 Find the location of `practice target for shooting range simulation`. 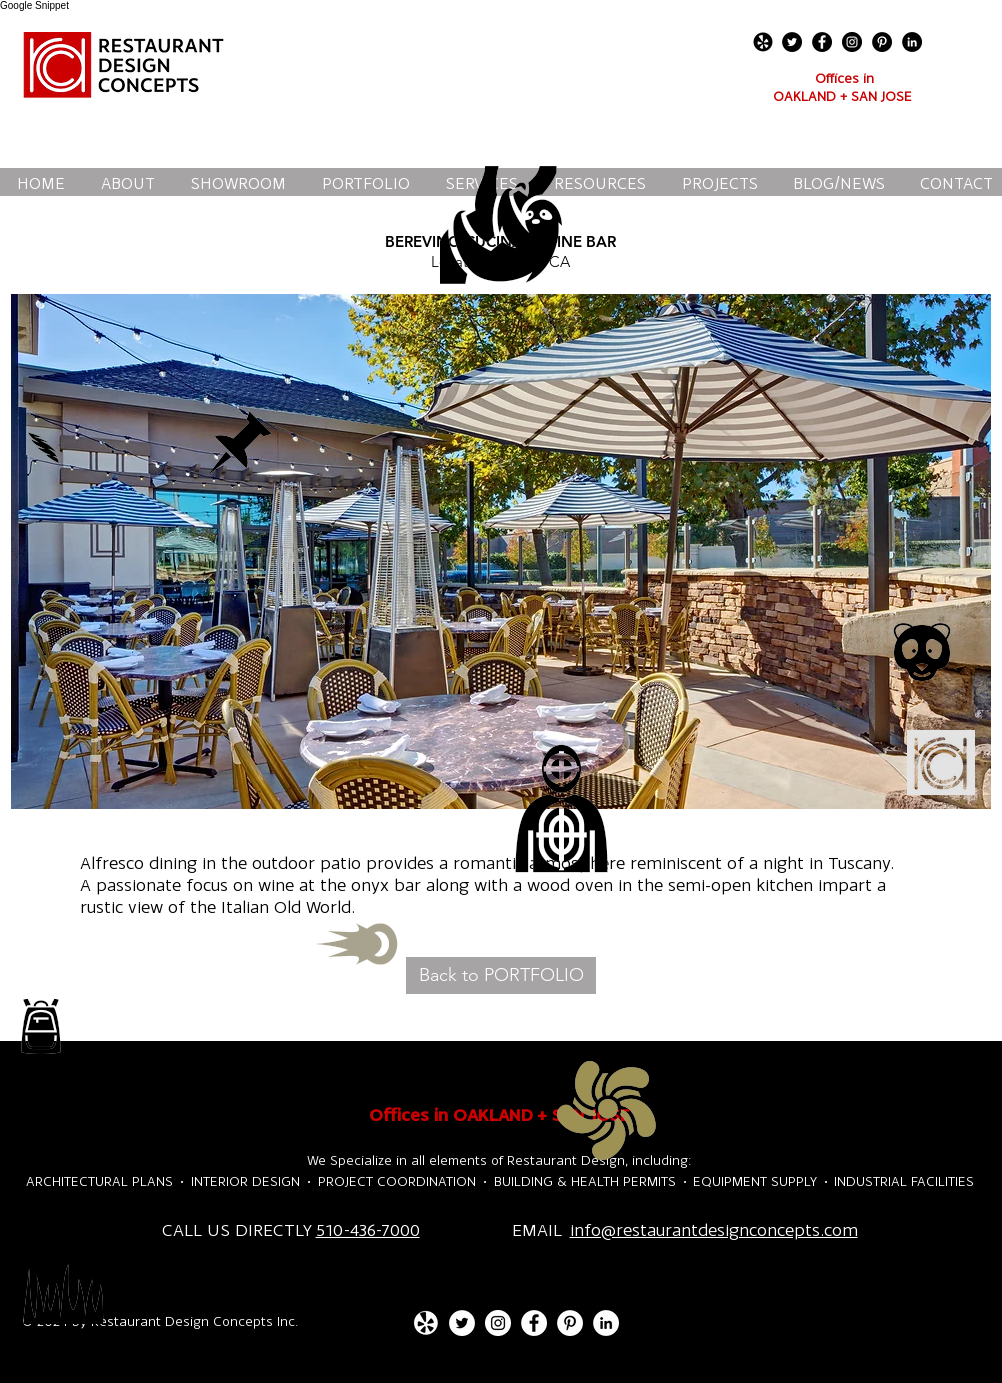

practice target for shooting range simulation is located at coordinates (561, 808).